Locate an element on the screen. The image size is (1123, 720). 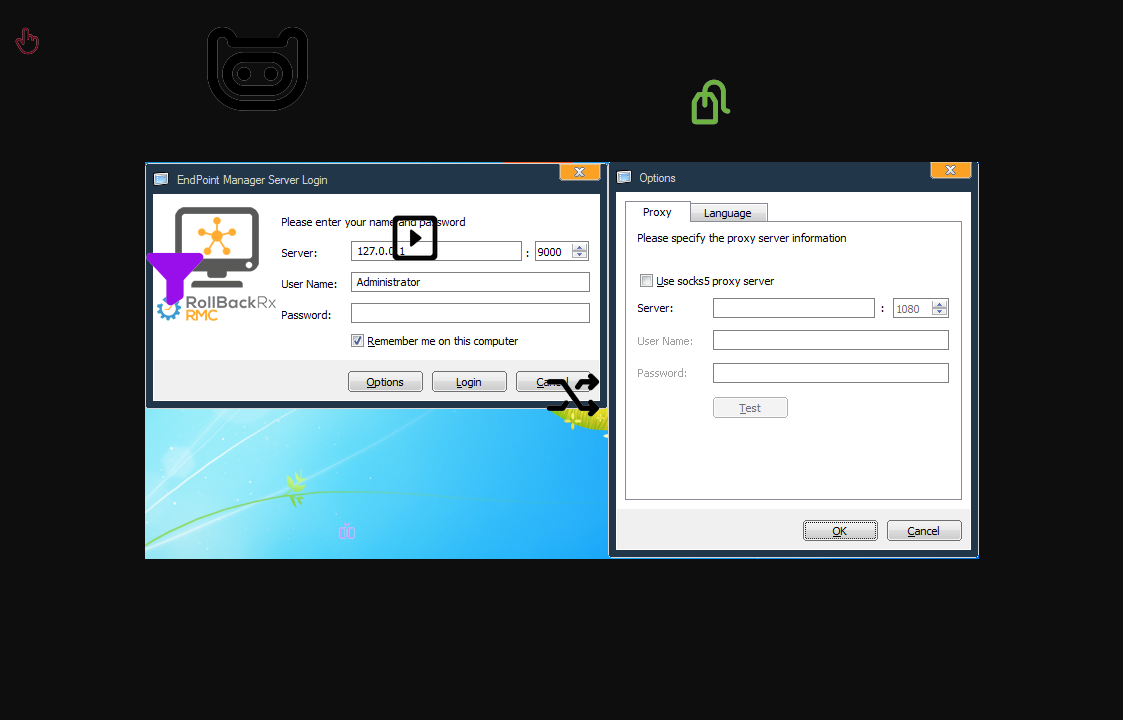
start a slideshow presentation is located at coordinates (415, 238).